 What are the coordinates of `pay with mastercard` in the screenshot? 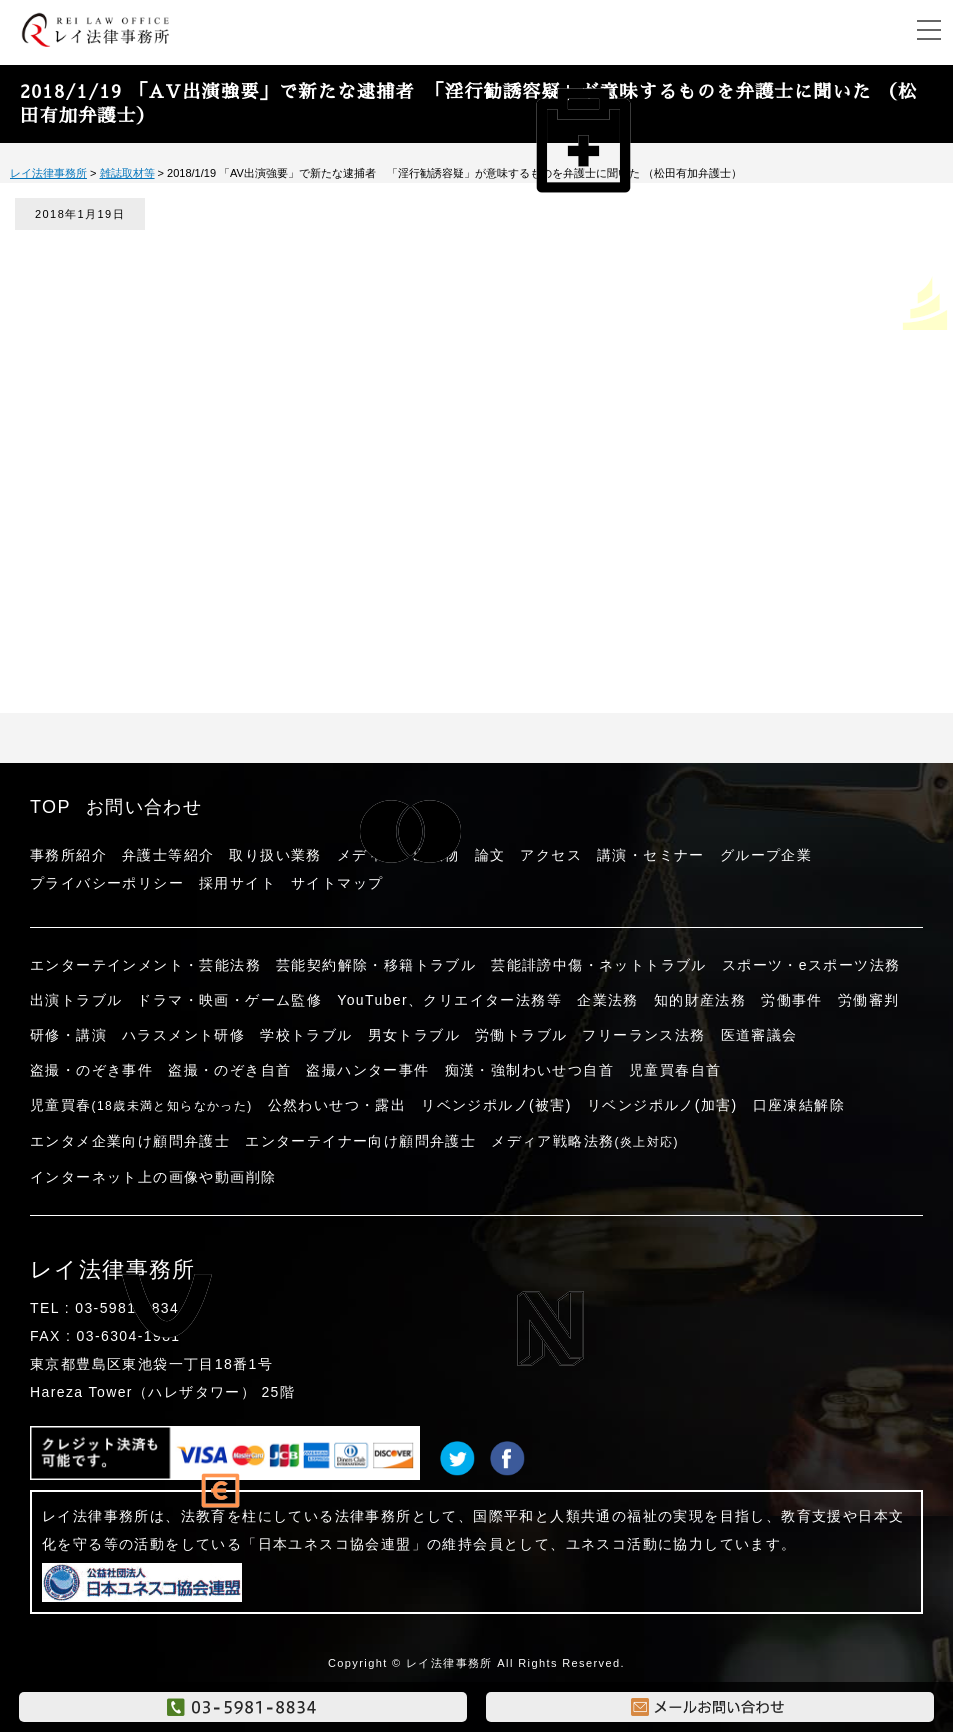 It's located at (410, 831).